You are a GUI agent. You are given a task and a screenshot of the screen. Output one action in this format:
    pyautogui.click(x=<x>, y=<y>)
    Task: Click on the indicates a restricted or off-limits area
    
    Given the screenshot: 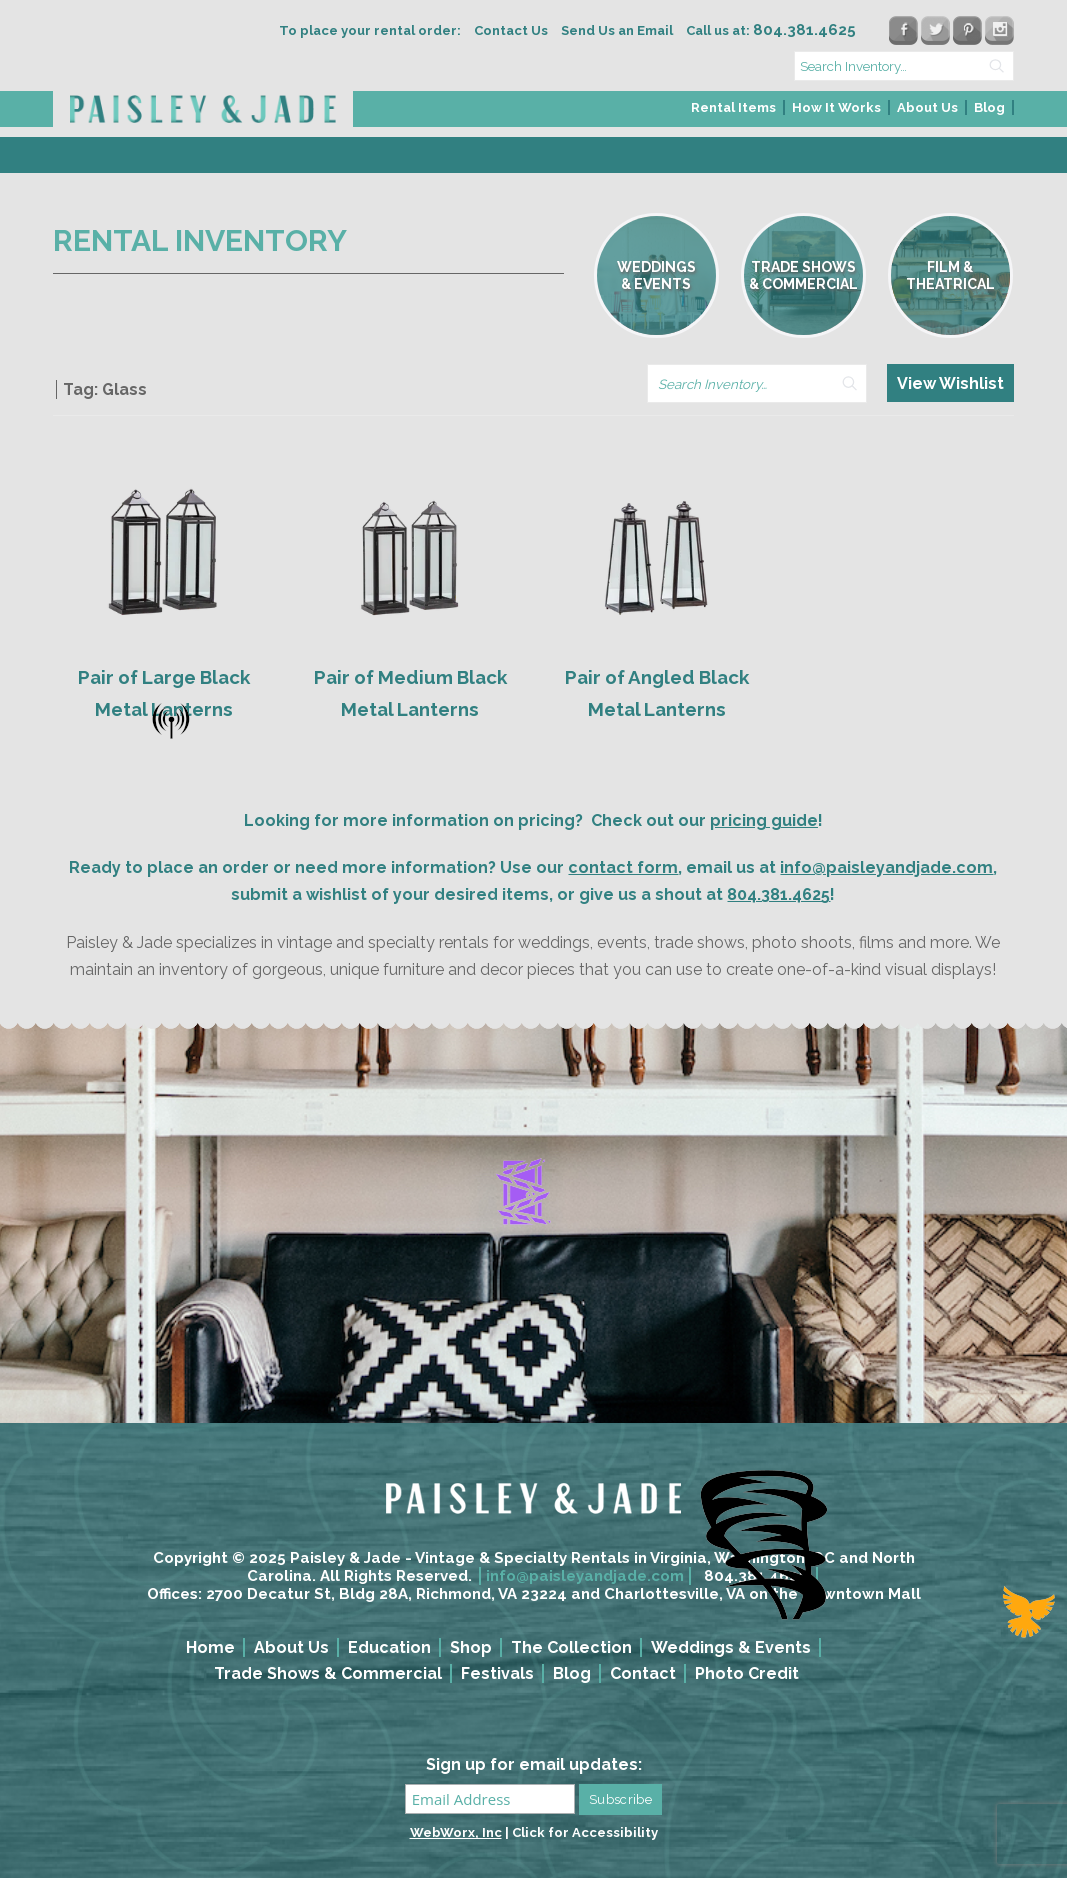 What is the action you would take?
    pyautogui.click(x=522, y=1191)
    